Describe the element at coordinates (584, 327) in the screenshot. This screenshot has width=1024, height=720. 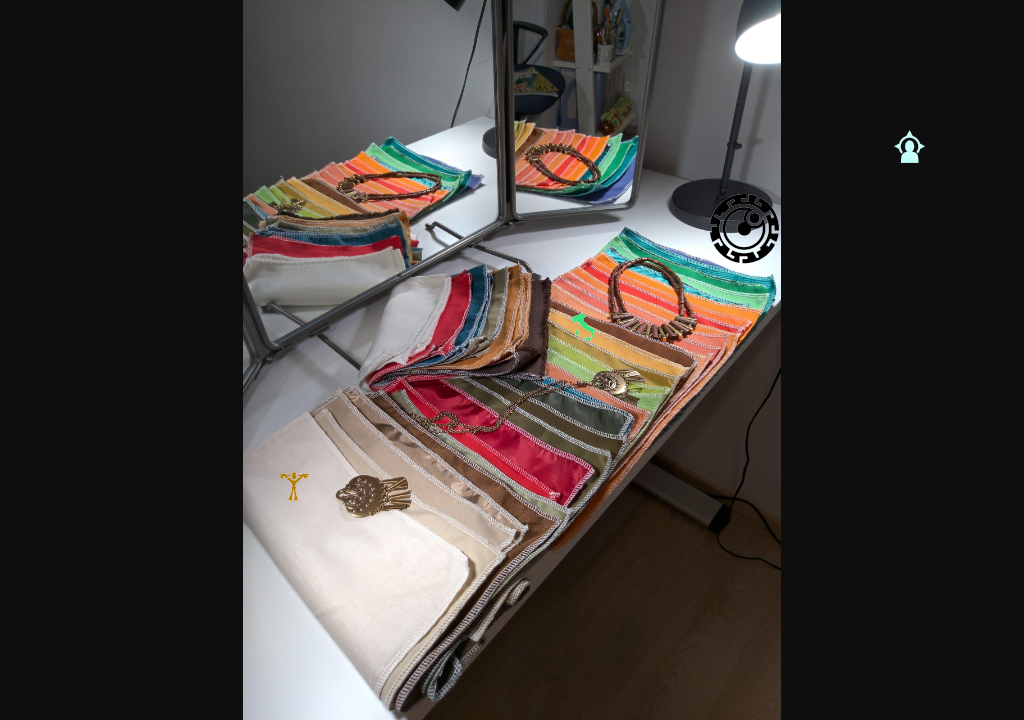
I see `select italy as your country or region` at that location.